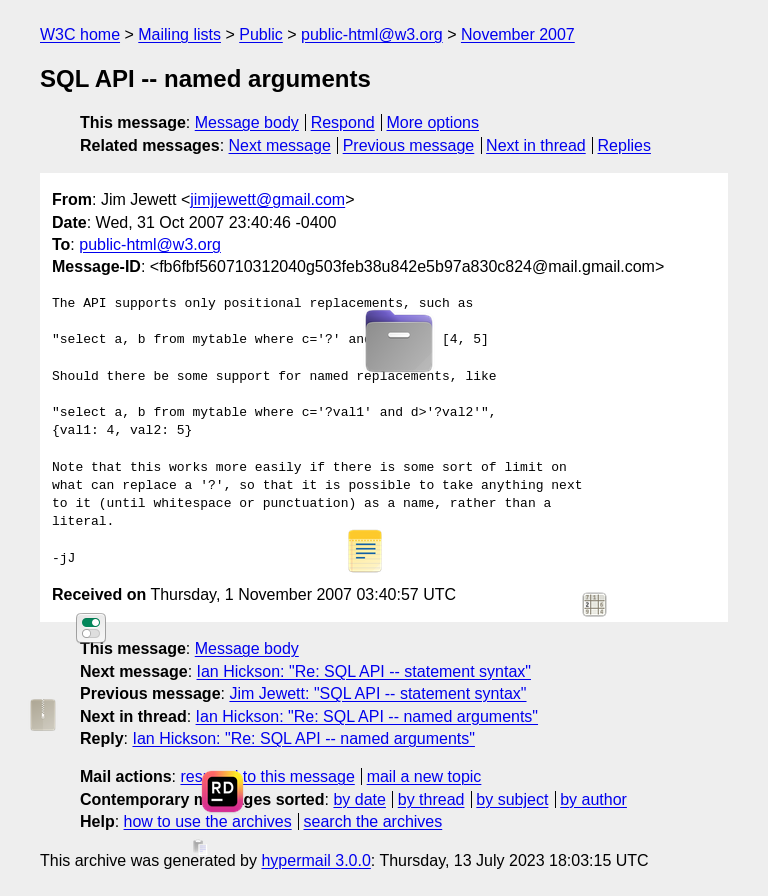  What do you see at coordinates (91, 628) in the screenshot?
I see `open desktop preferences and settings` at bounding box center [91, 628].